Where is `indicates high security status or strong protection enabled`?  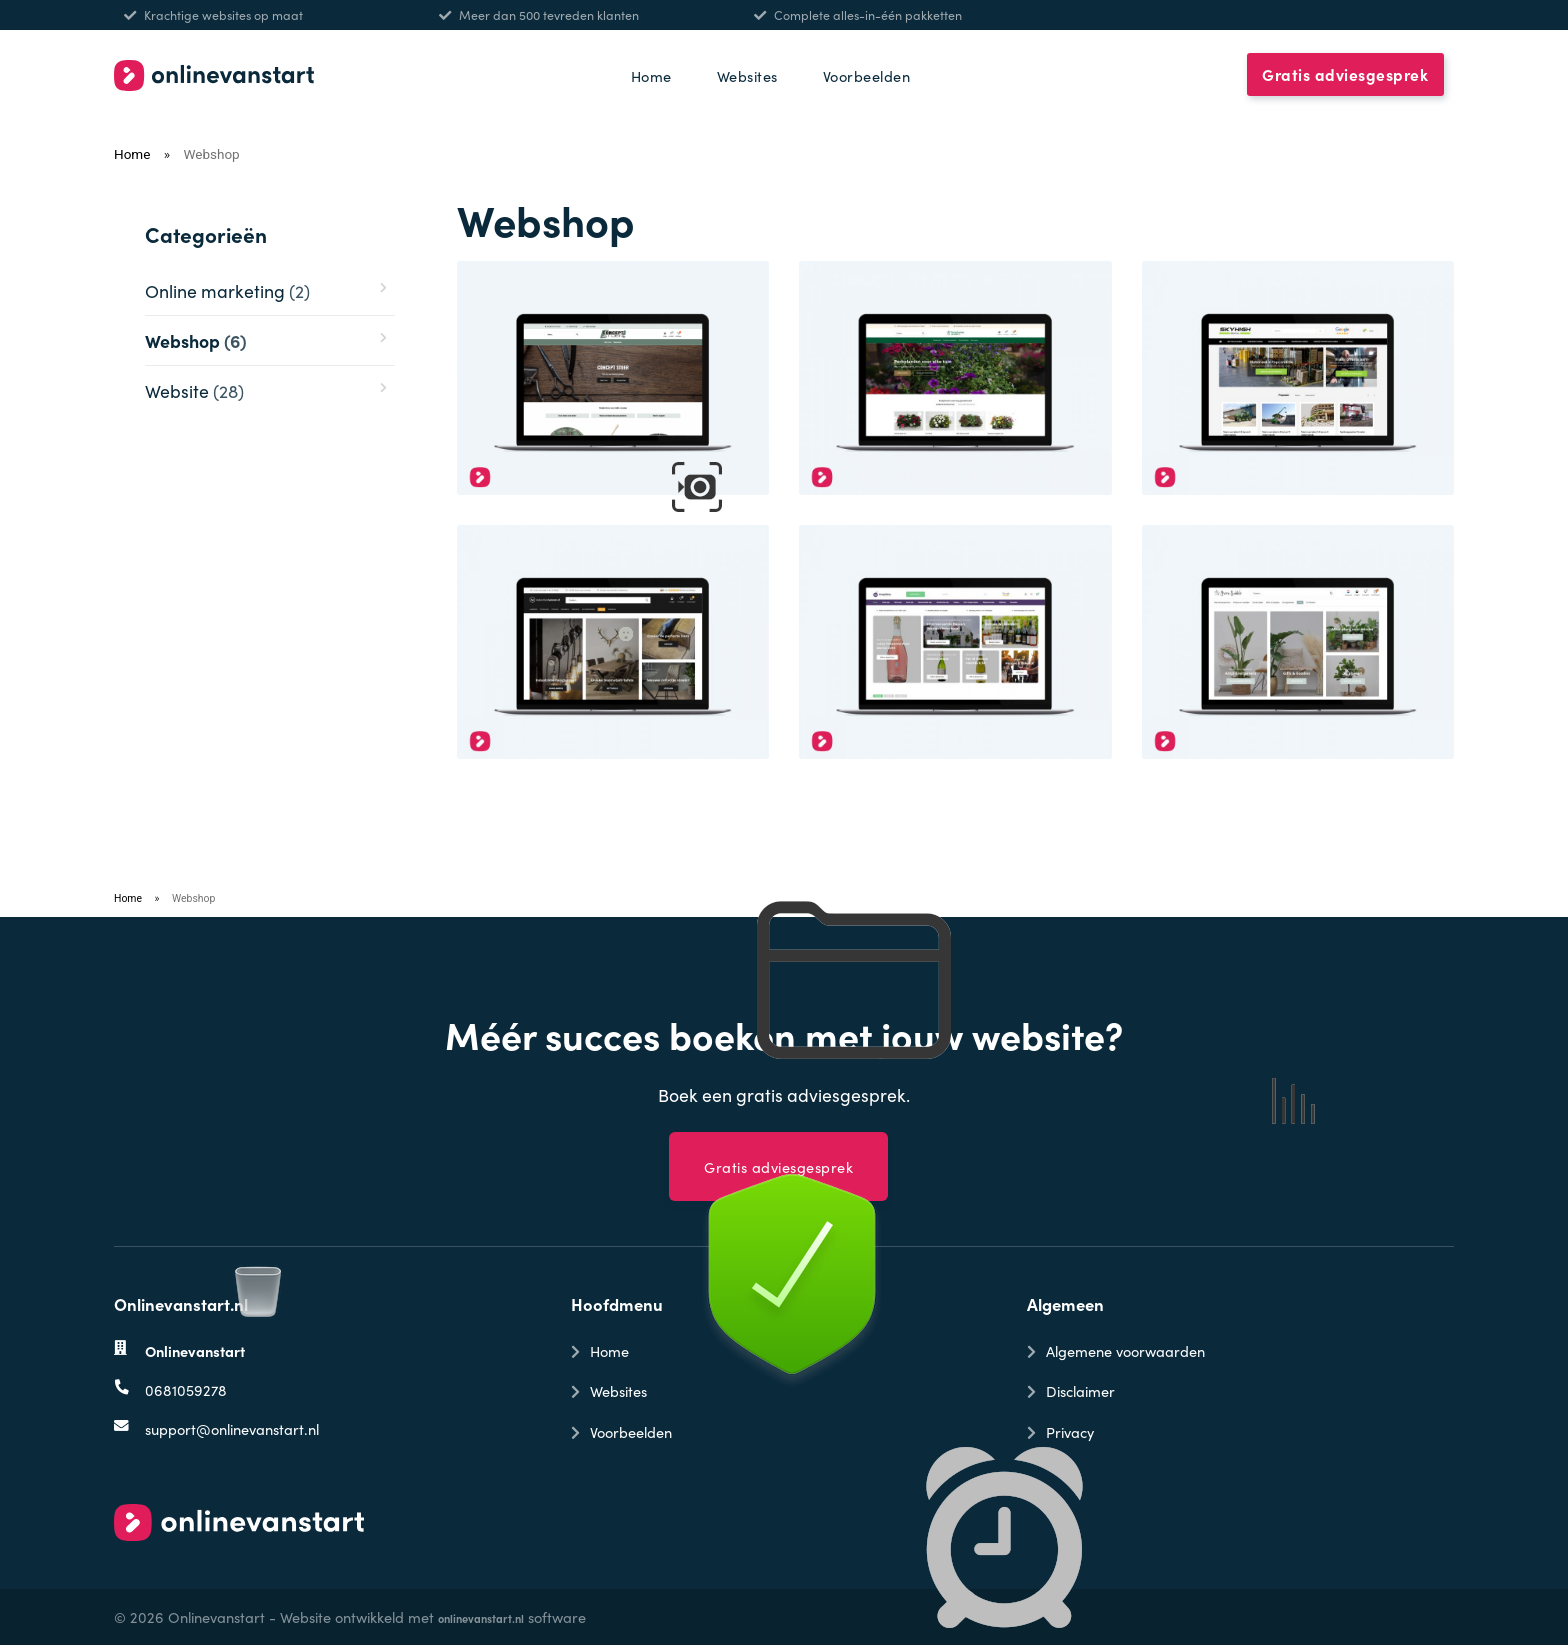 indicates high security status or strong protection enabled is located at coordinates (792, 1281).